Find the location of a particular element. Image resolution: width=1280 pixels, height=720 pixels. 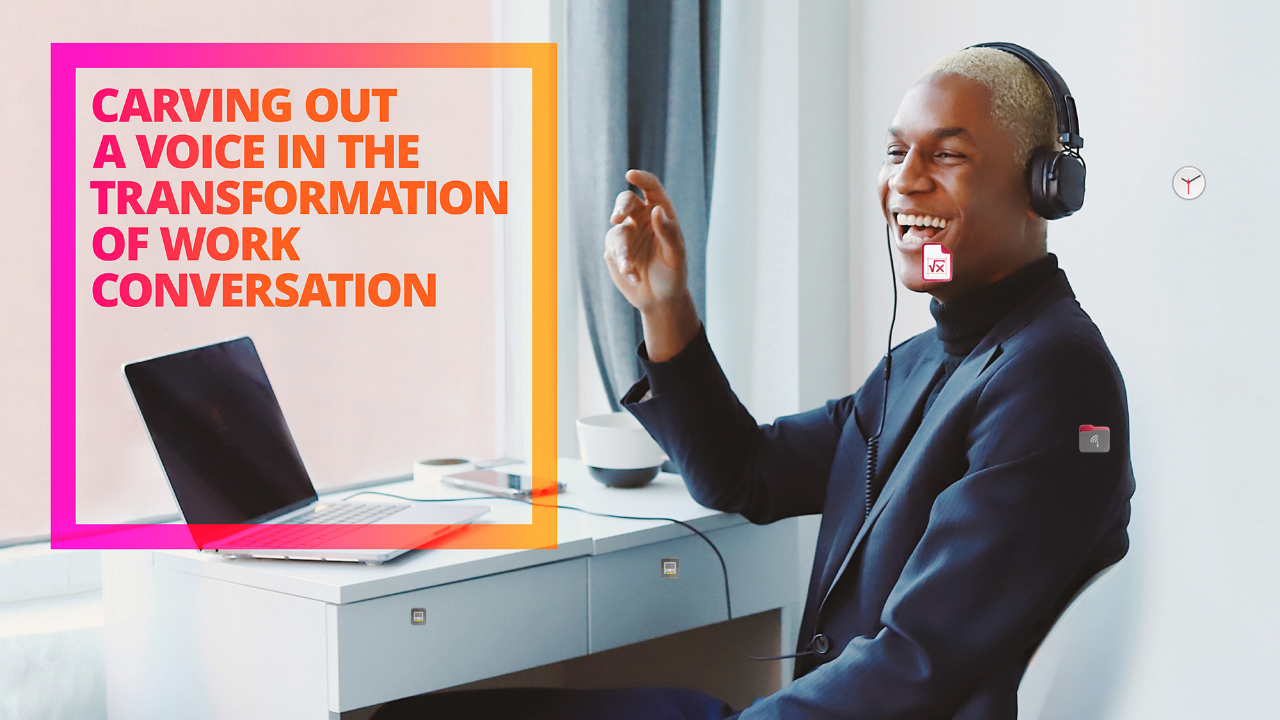

open insync cloud sync folder is located at coordinates (1094, 438).